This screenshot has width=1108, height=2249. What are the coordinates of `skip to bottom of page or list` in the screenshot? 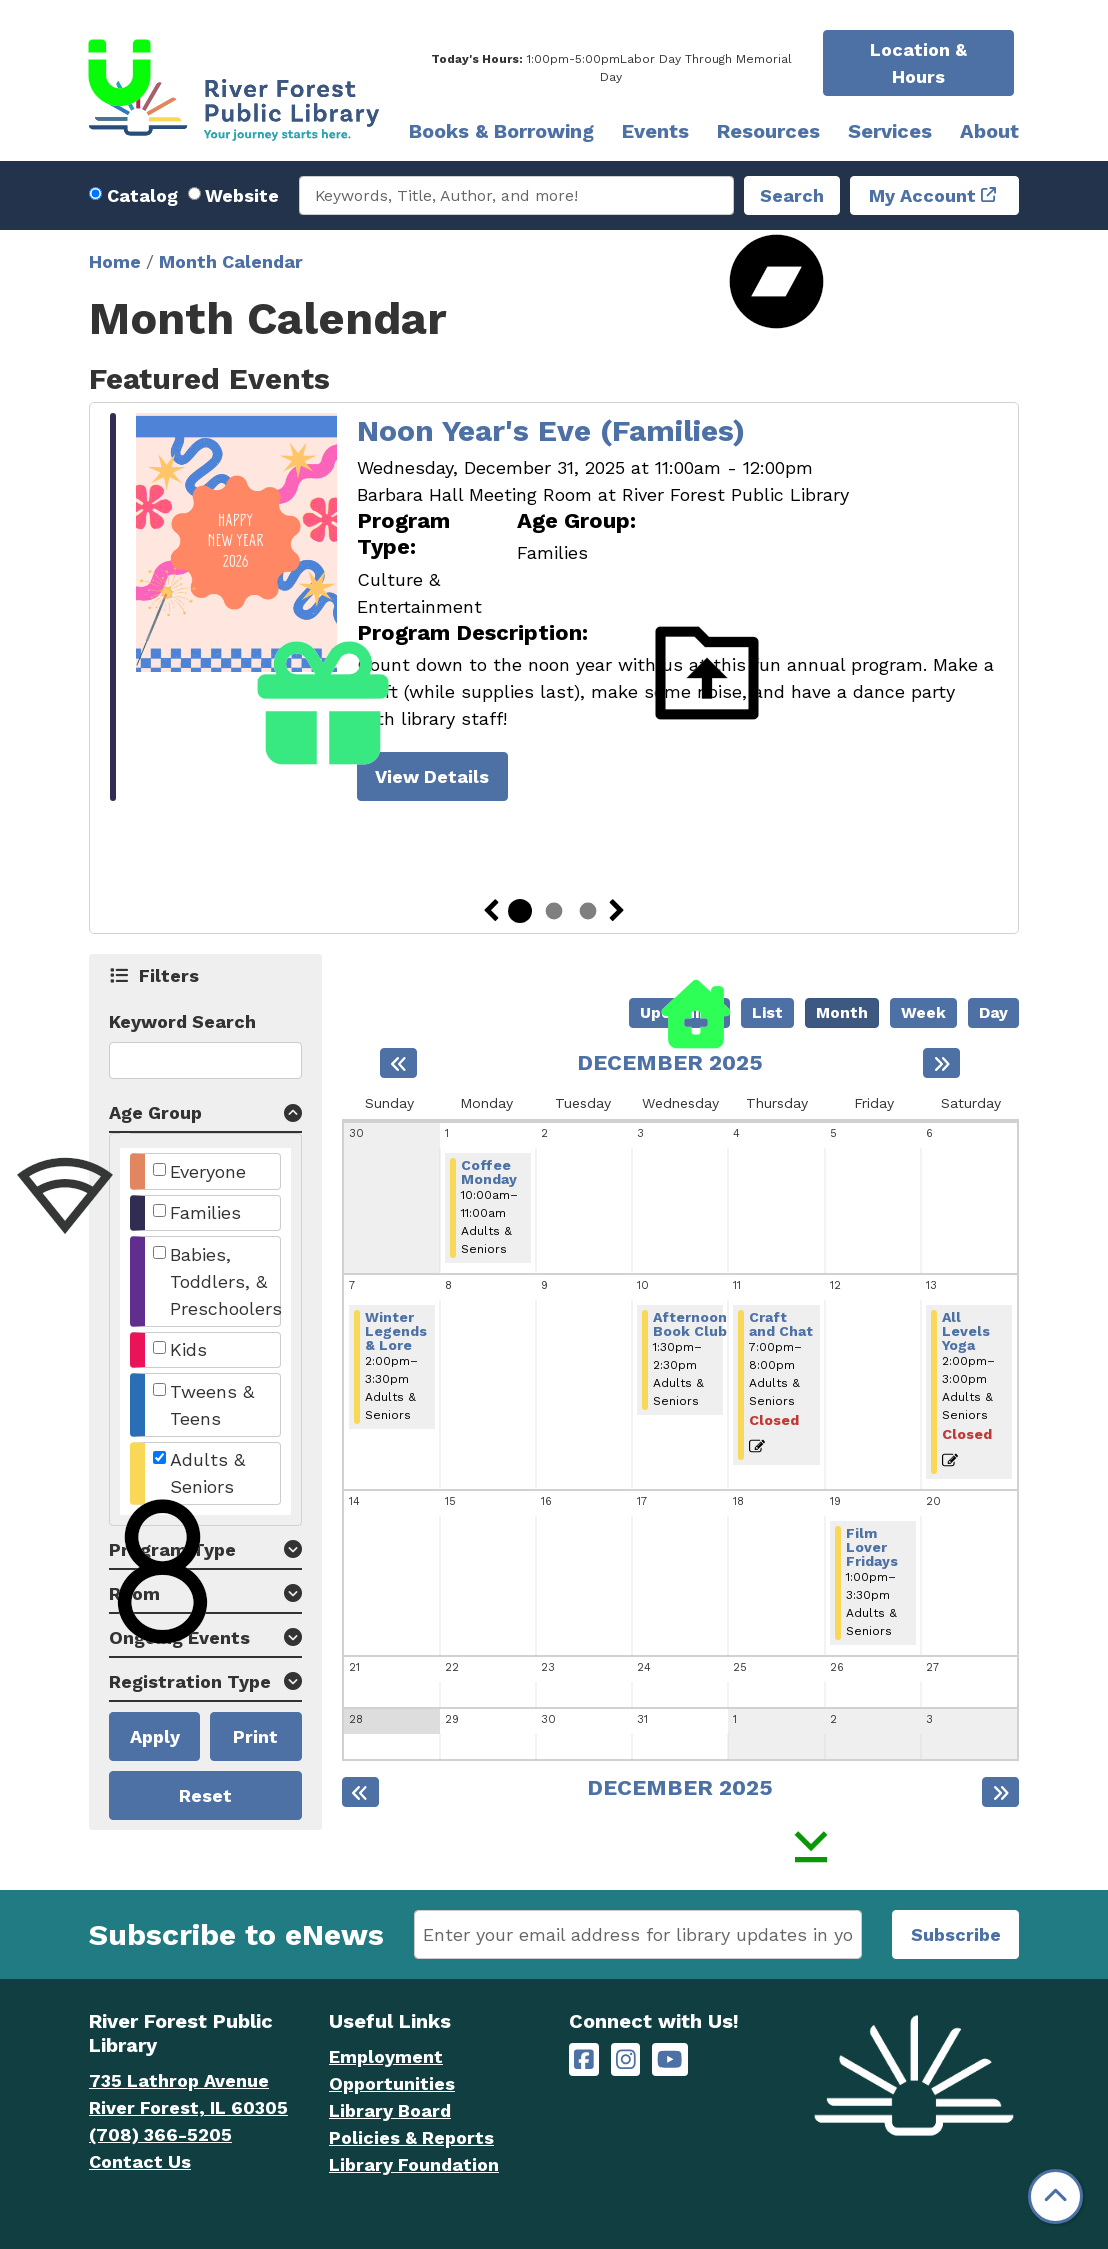 It's located at (811, 1849).